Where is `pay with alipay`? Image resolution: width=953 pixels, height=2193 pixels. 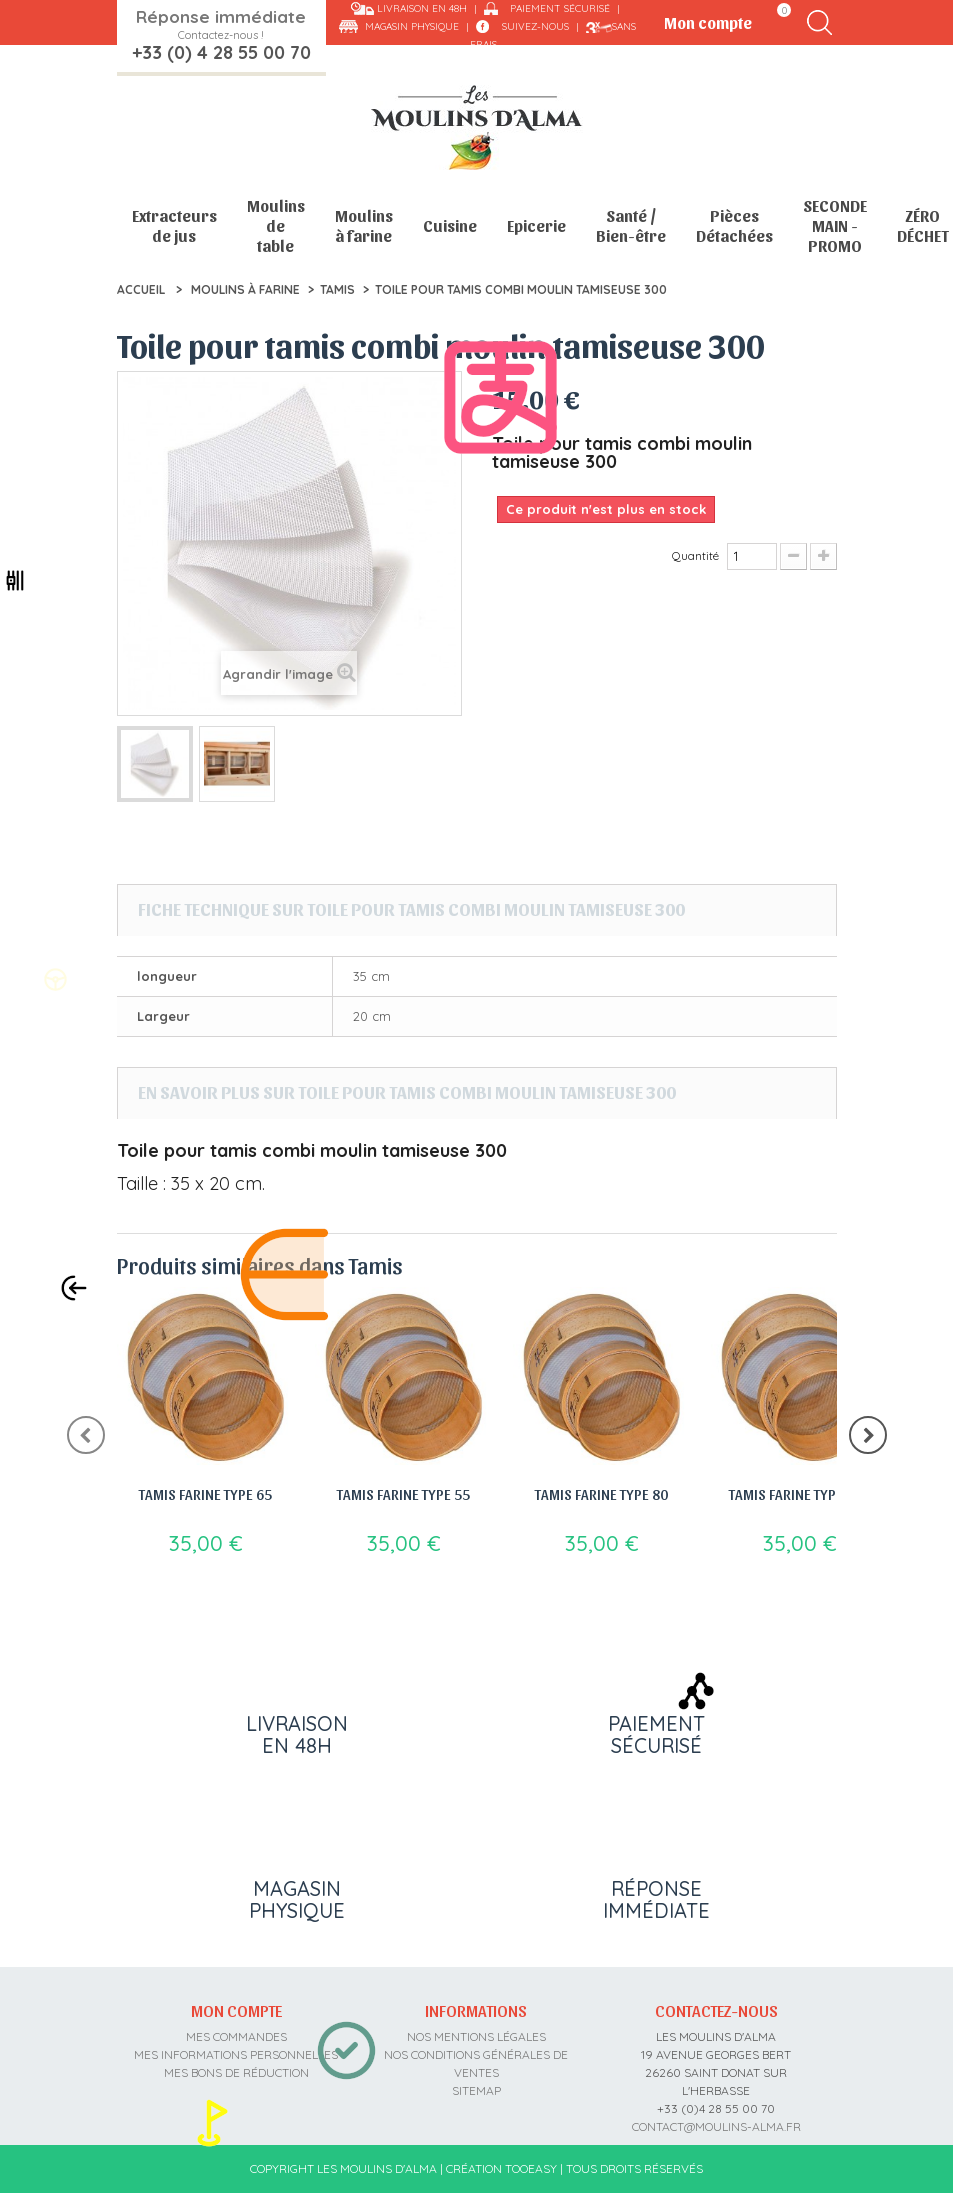 pay with alipay is located at coordinates (500, 397).